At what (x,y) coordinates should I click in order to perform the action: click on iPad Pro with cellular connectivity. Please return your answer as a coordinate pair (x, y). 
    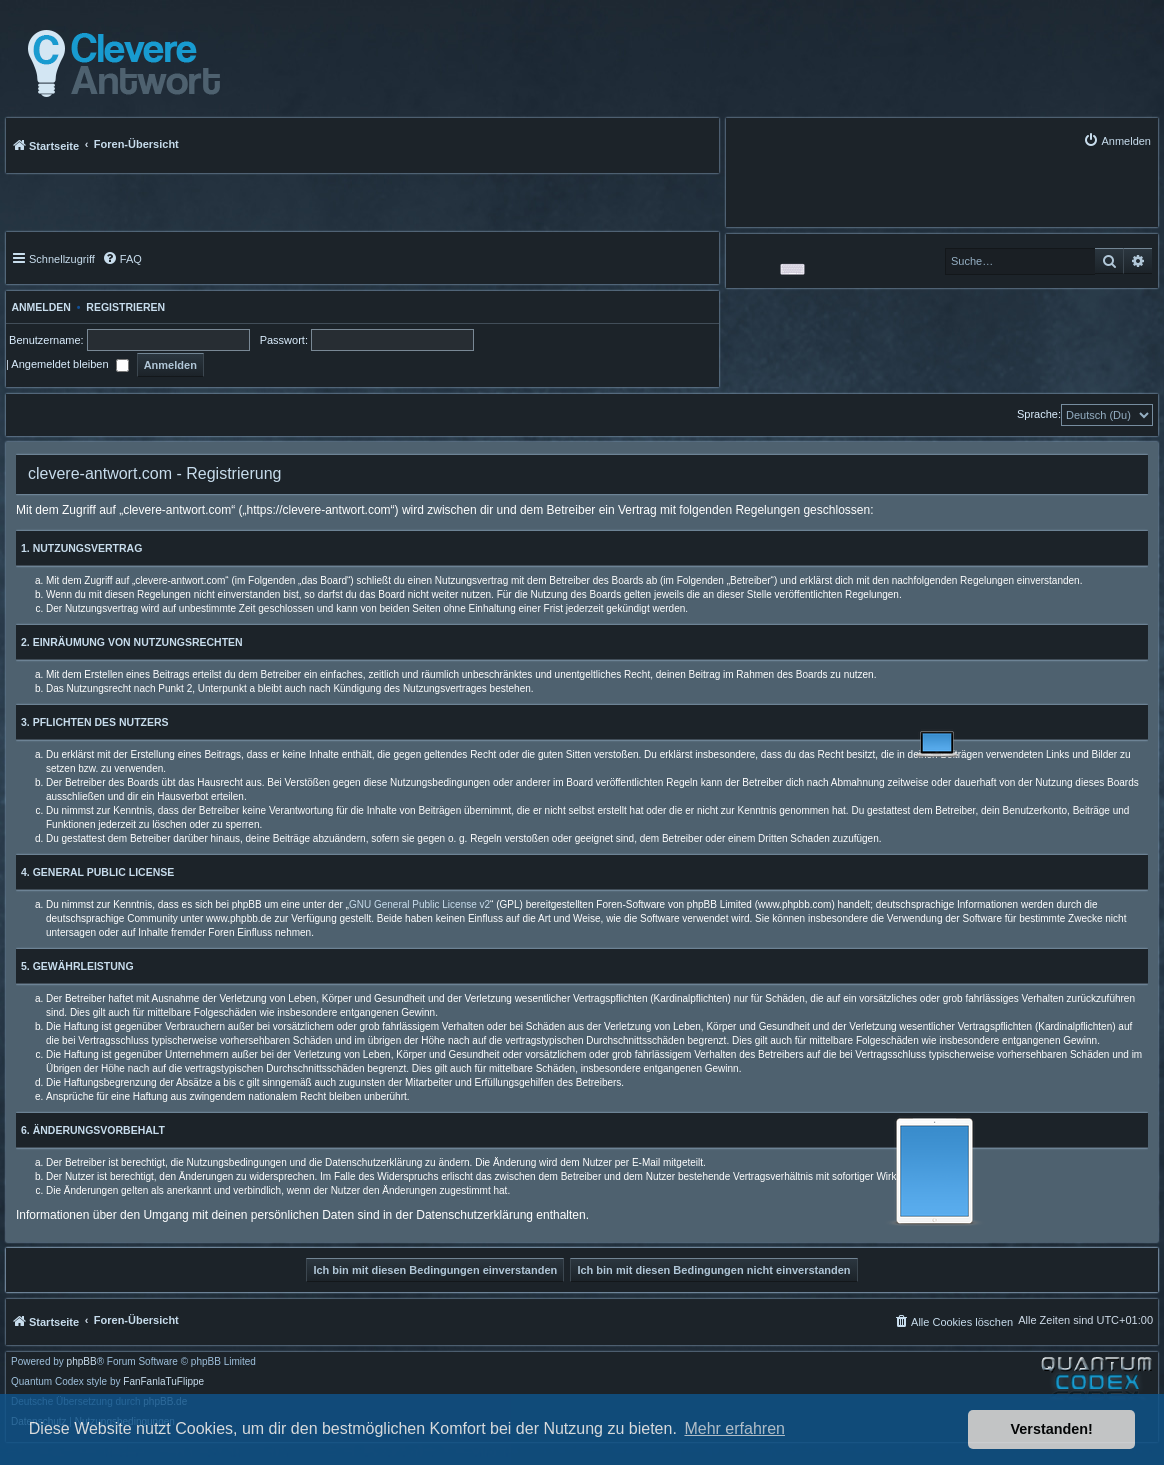
    Looking at the image, I should click on (934, 1171).